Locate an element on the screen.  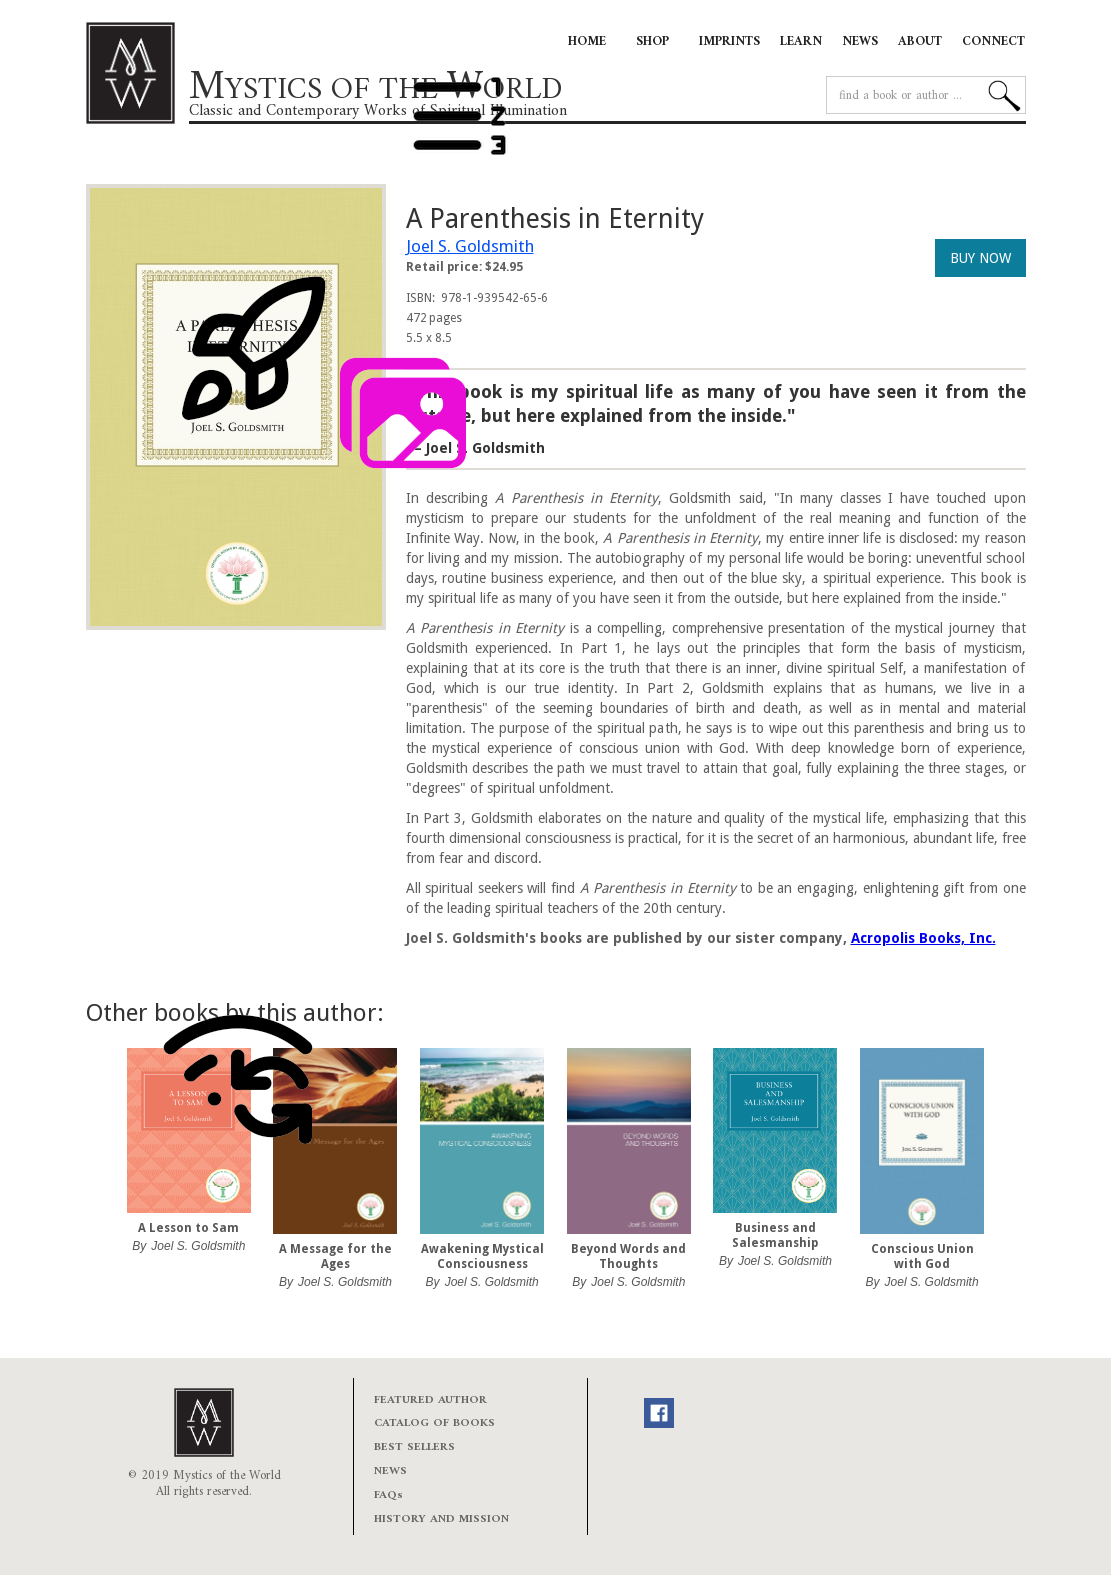
switch to right-to-left numbered list format is located at coordinates (462, 116).